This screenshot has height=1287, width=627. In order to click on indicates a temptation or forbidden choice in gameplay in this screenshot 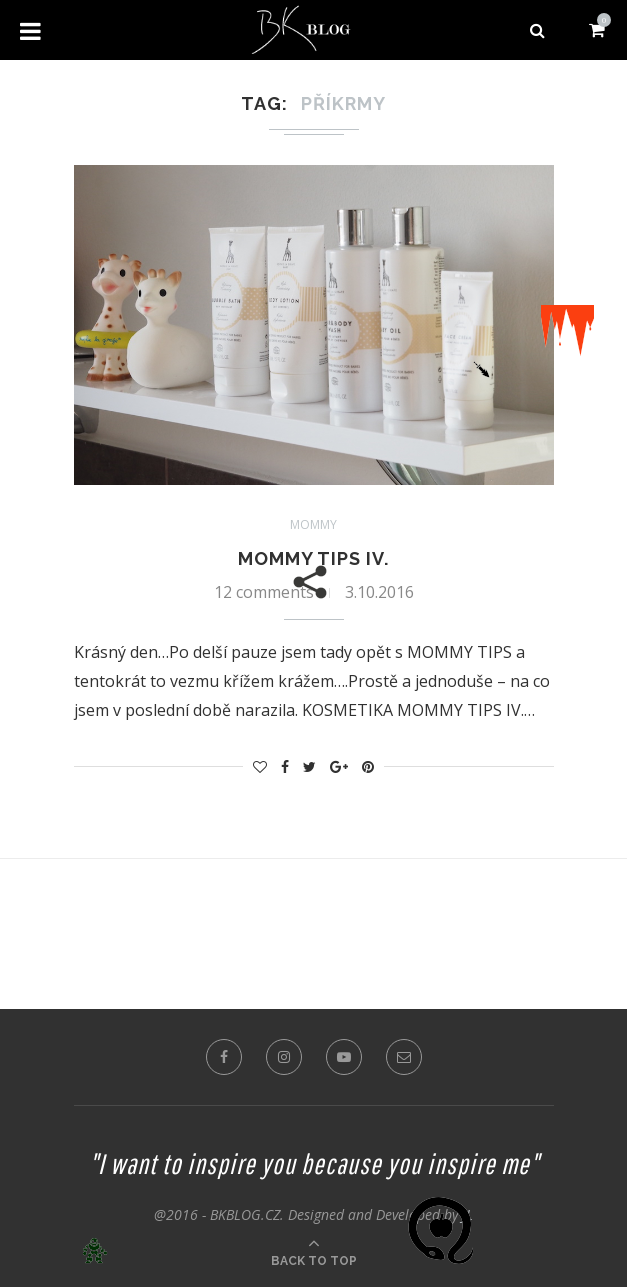, I will do `click(441, 1230)`.